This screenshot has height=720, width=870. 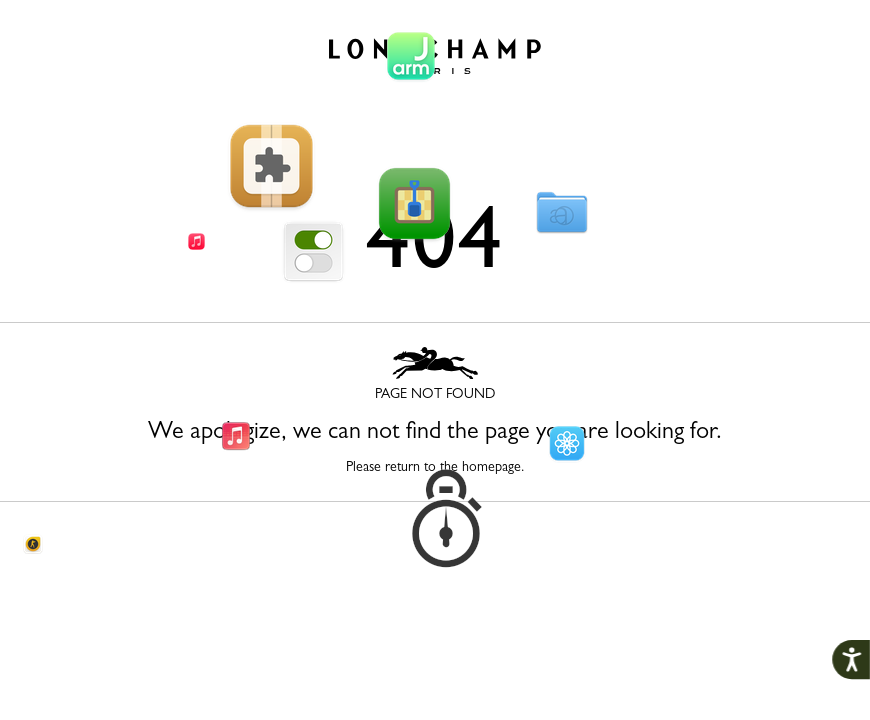 I want to click on open the gnome music app, so click(x=196, y=241).